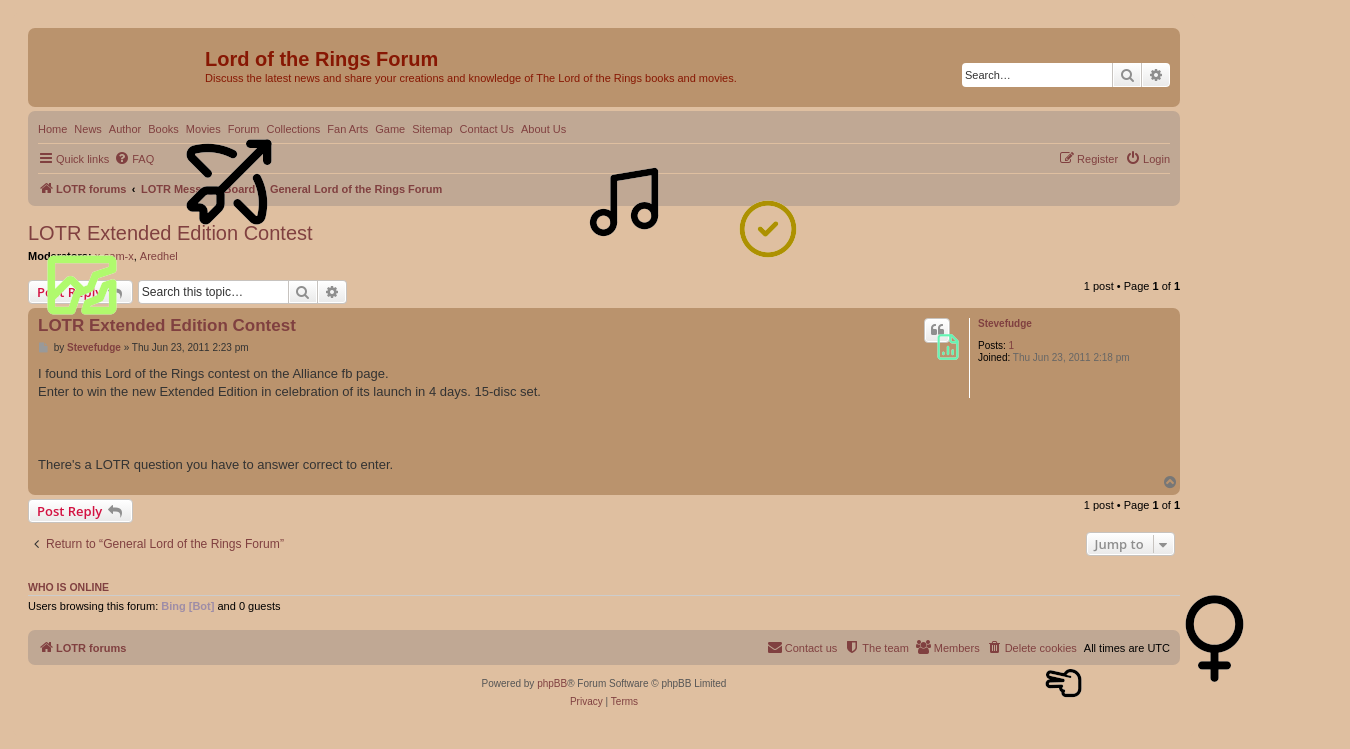 The width and height of the screenshot is (1350, 749). Describe the element at coordinates (1063, 682) in the screenshot. I see `scissors gesture for rock-paper-scissors game` at that location.